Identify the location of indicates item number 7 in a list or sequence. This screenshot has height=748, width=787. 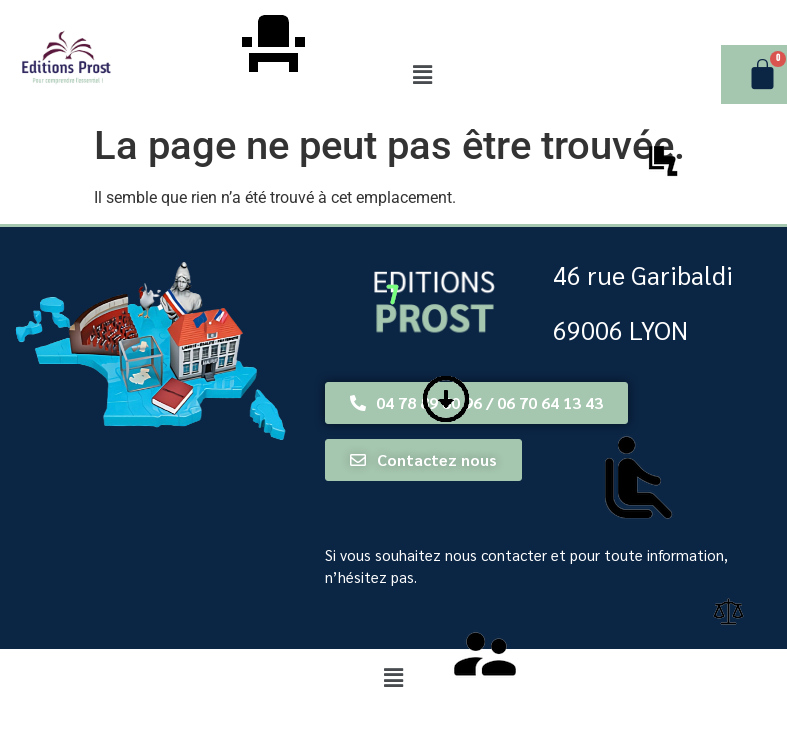
(392, 294).